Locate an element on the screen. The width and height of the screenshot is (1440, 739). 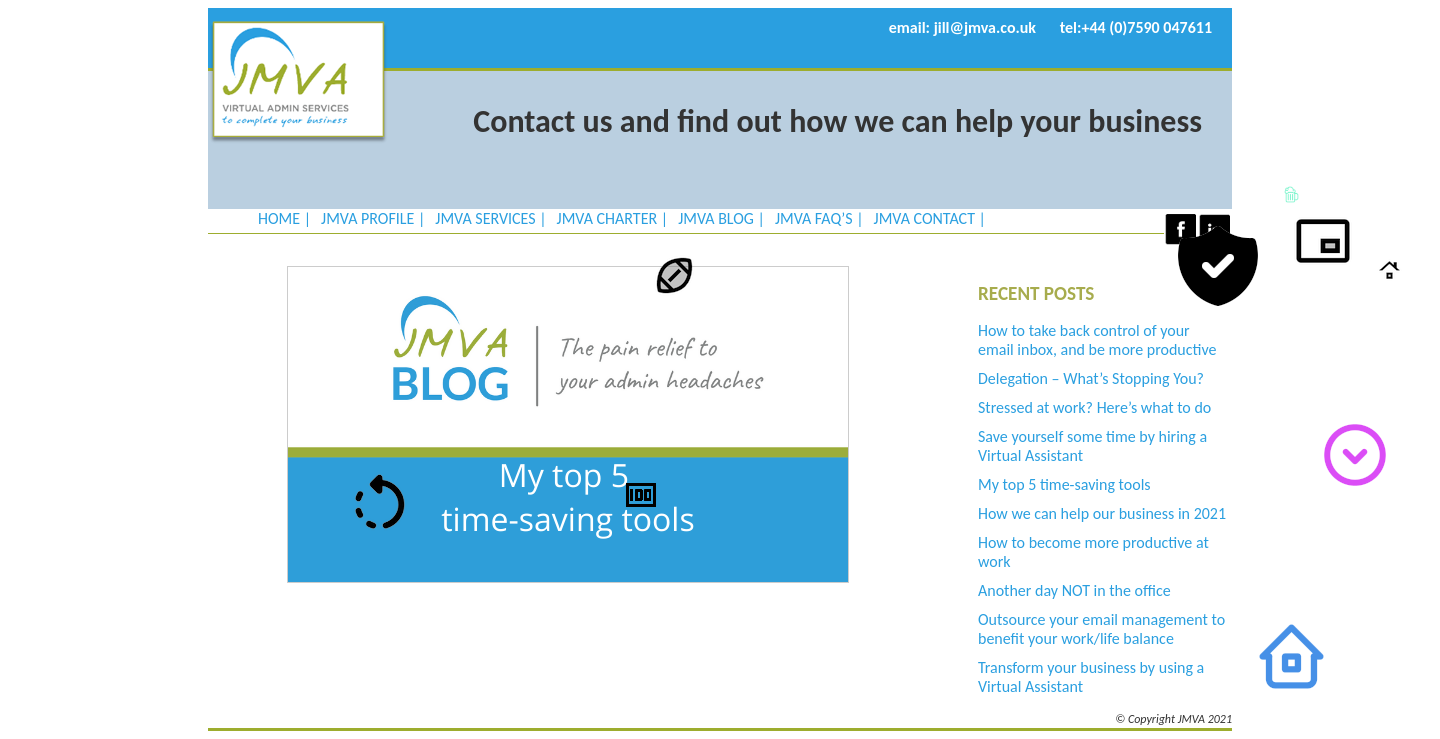
rotate image counterclockwise is located at coordinates (379, 504).